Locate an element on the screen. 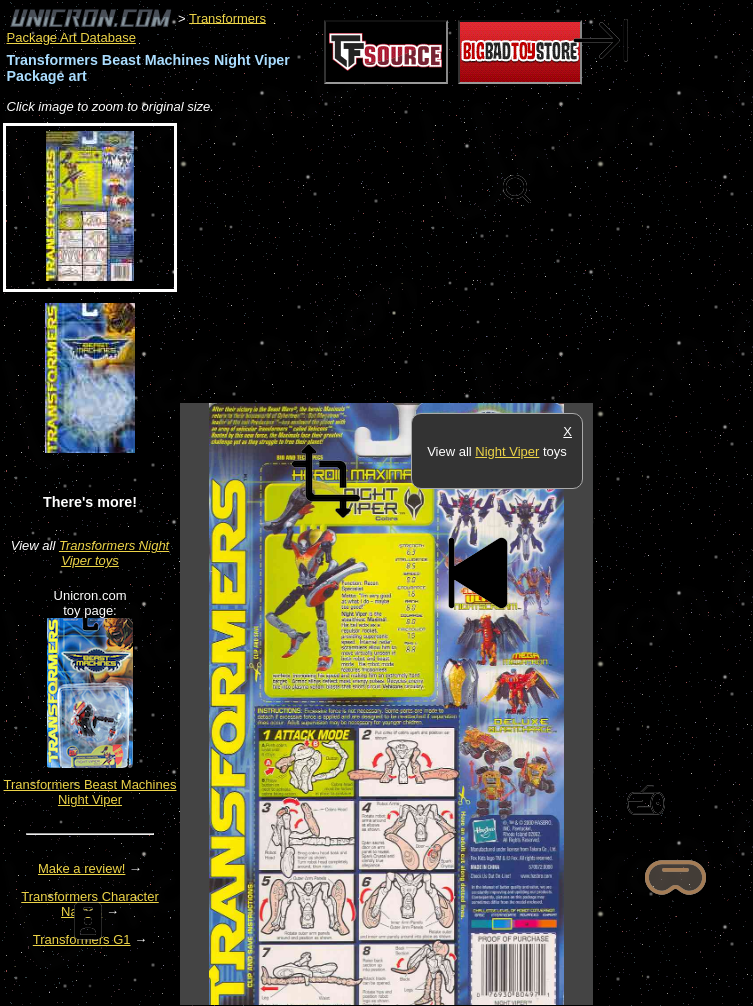 The image size is (753, 1006). access virtual reality or AR settings is located at coordinates (675, 877).